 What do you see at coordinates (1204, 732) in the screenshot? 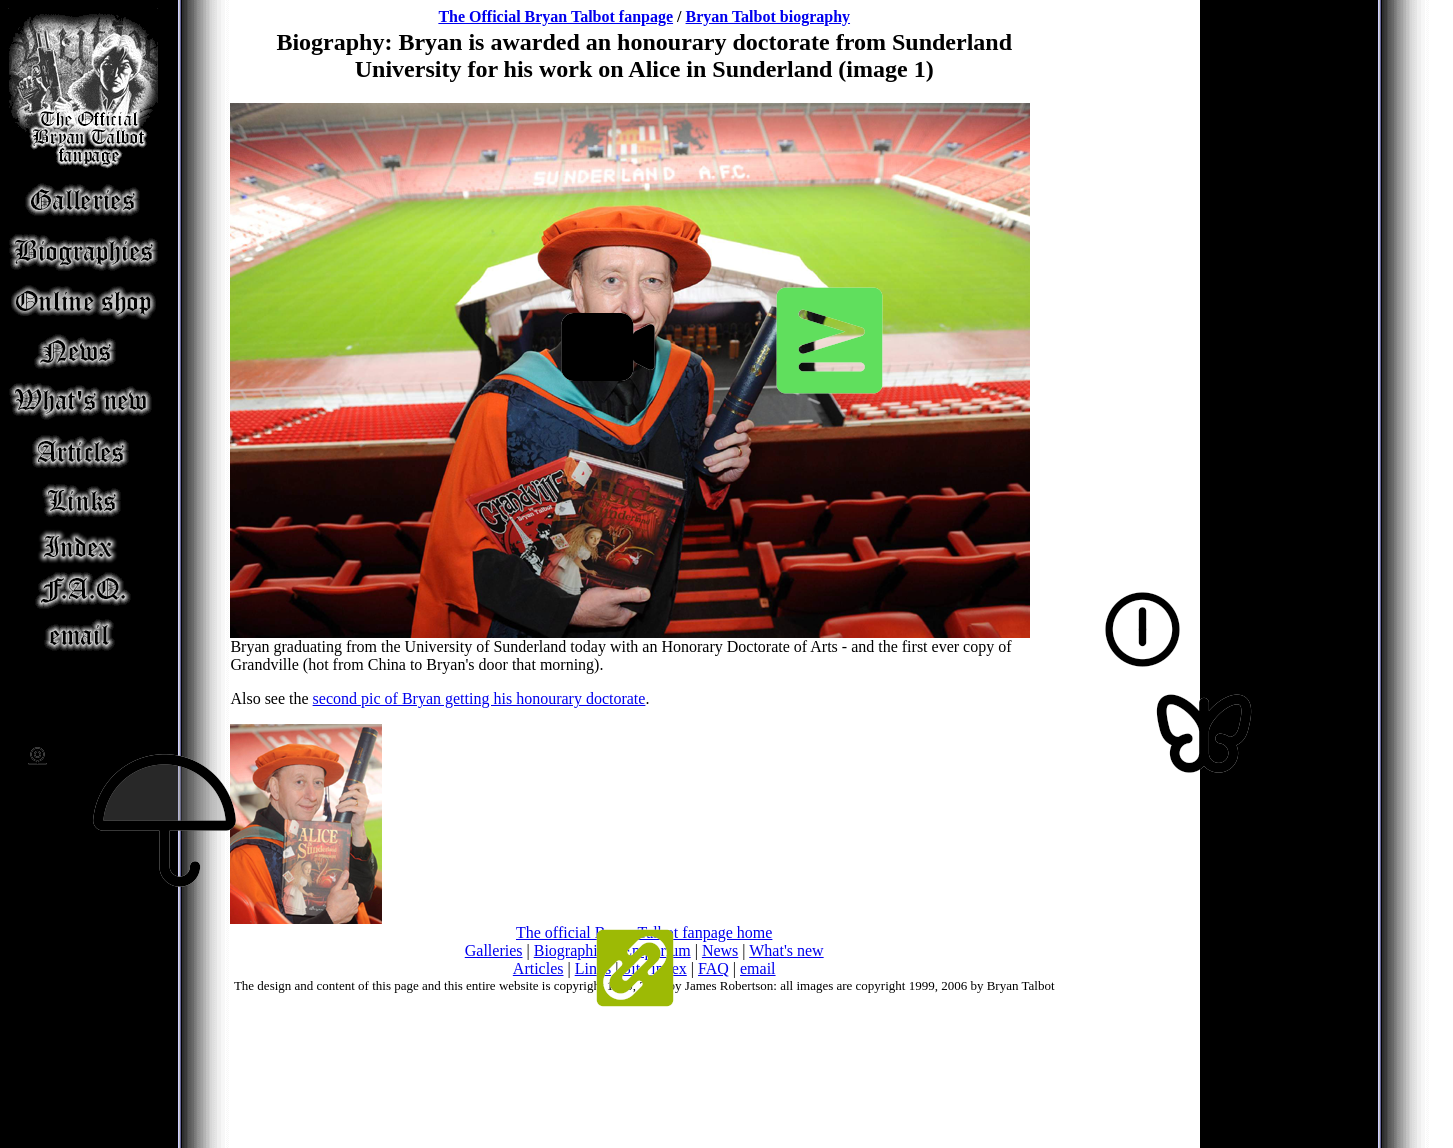
I see `indicates a transformation or metamorphosis feature` at bounding box center [1204, 732].